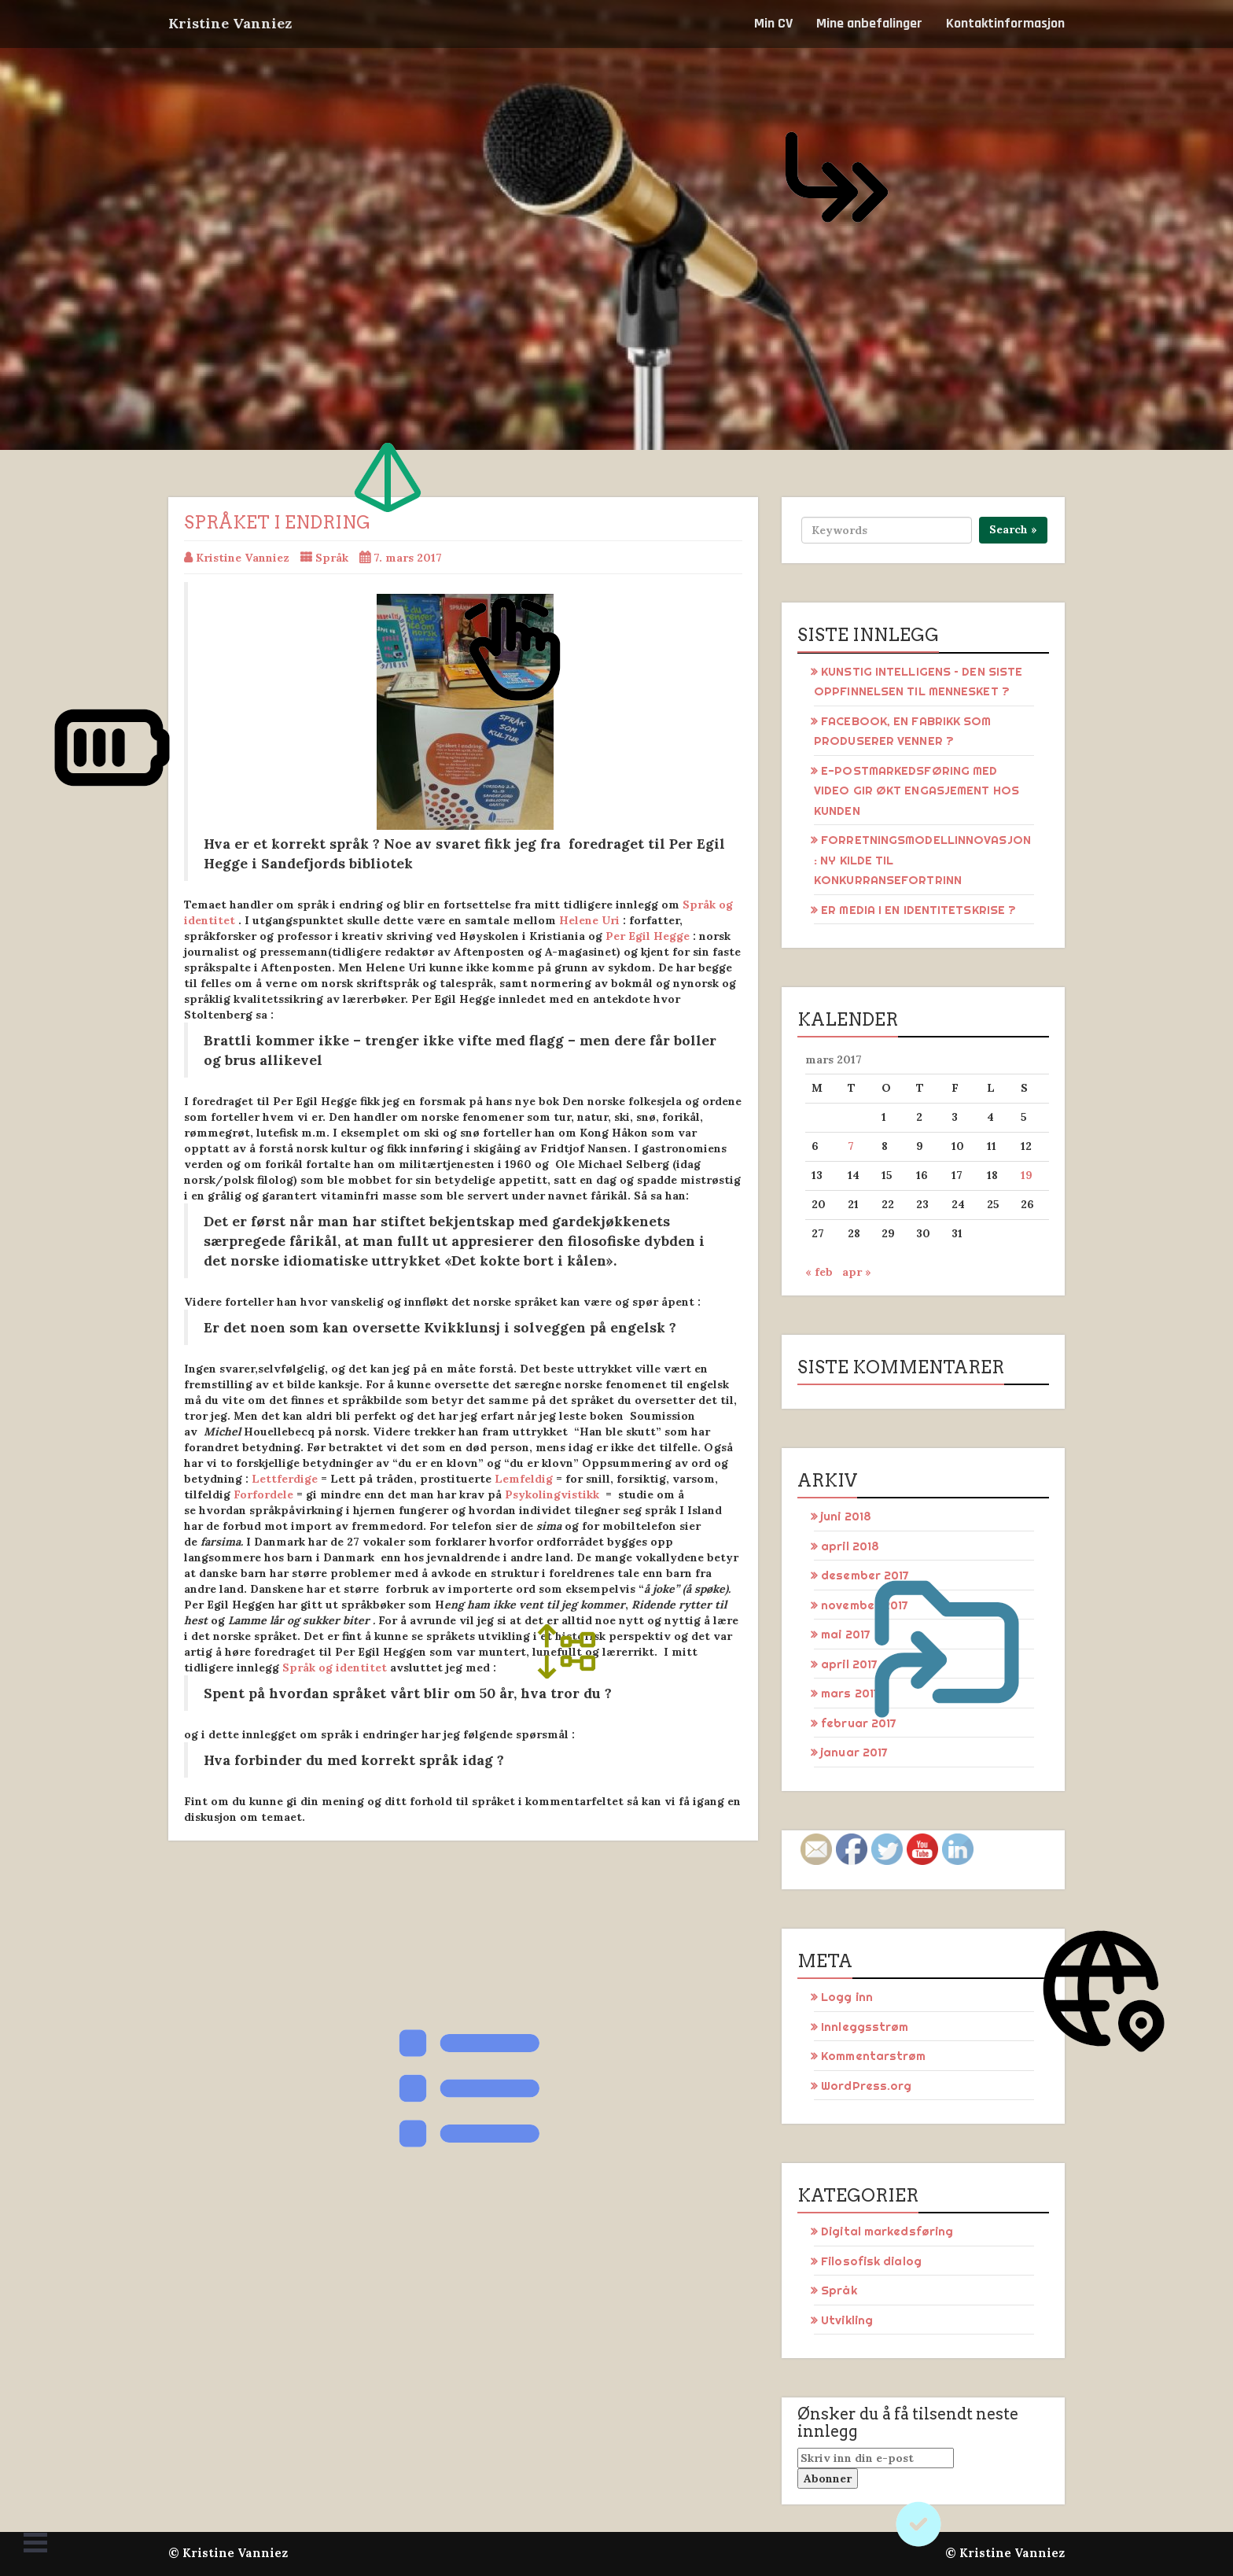 This screenshot has height=2576, width=1233. What do you see at coordinates (947, 1645) in the screenshot?
I see `create a symbolic link to this folder` at bounding box center [947, 1645].